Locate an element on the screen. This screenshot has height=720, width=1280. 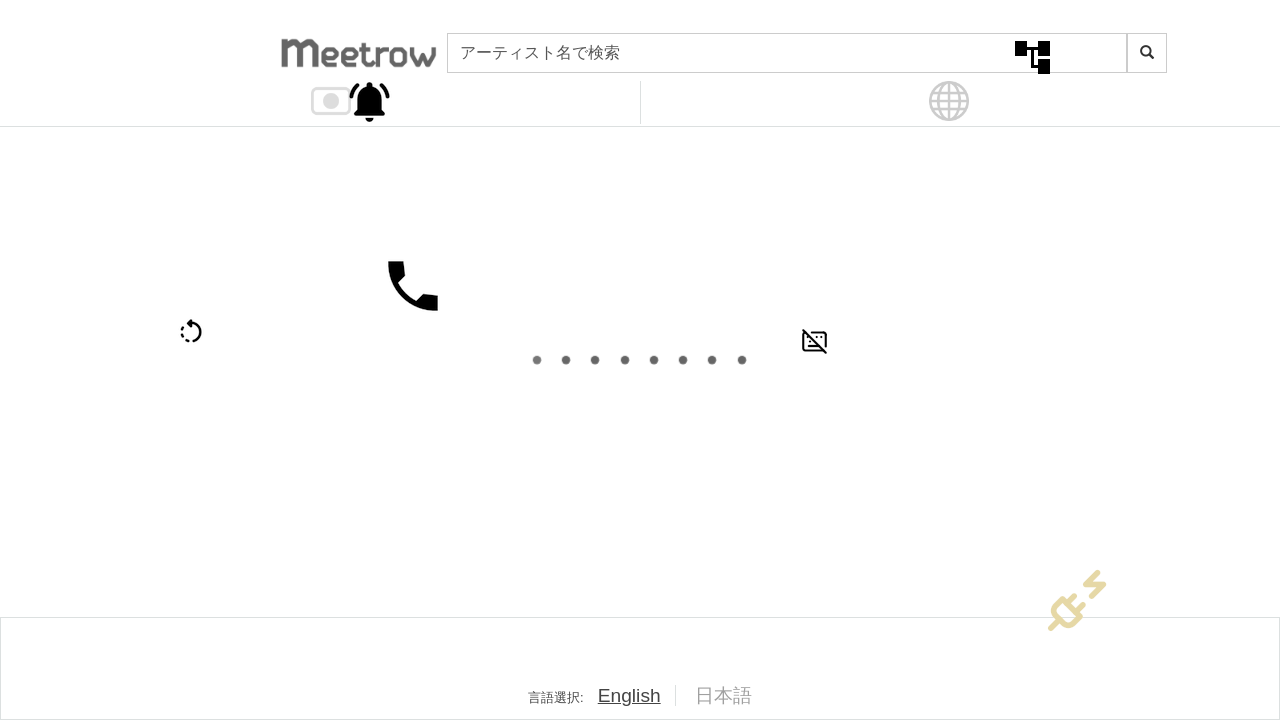
rotate image counterclockwise is located at coordinates (191, 332).